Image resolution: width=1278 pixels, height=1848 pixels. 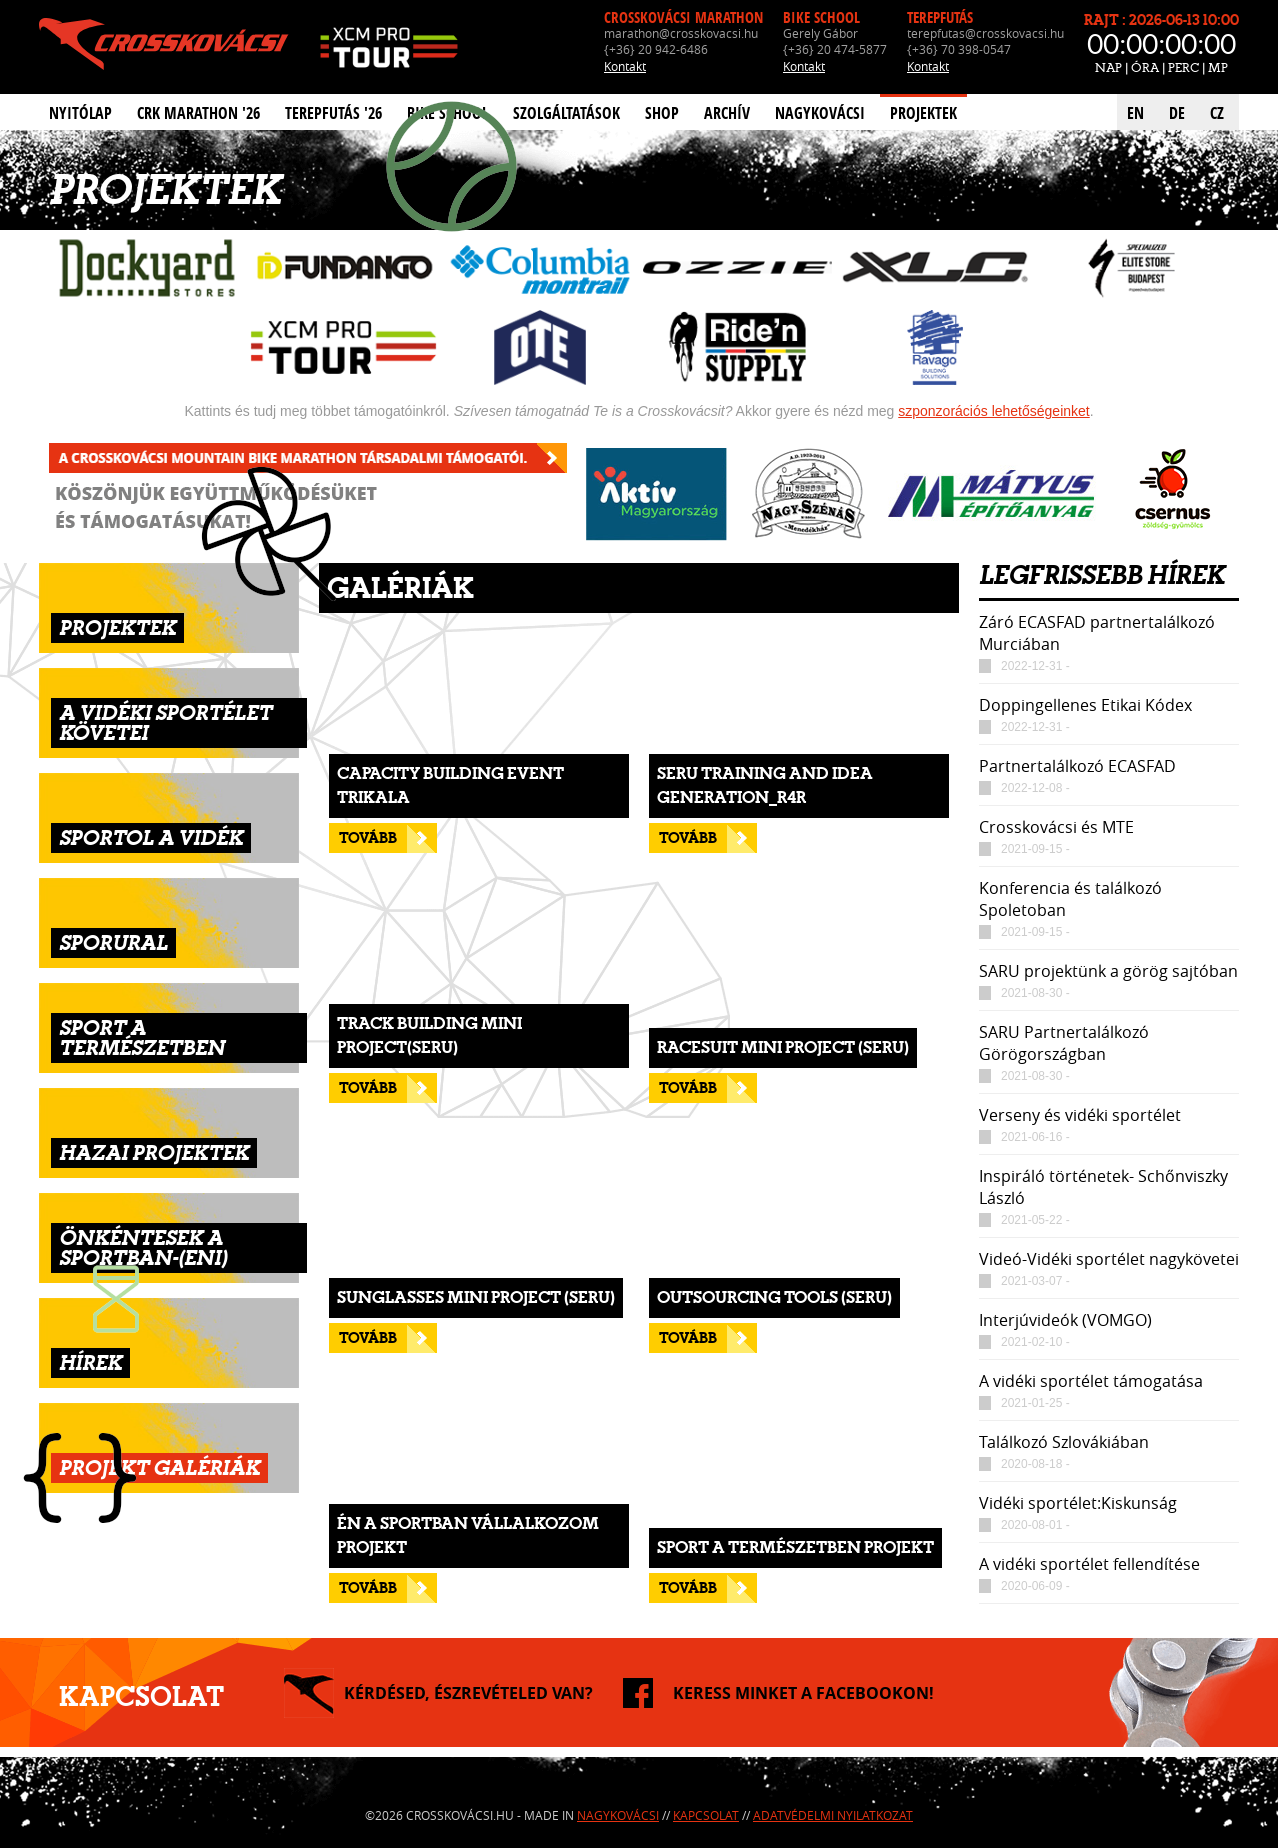 I want to click on decorative element indicating playfulness or childhood themes, so click(x=271, y=536).